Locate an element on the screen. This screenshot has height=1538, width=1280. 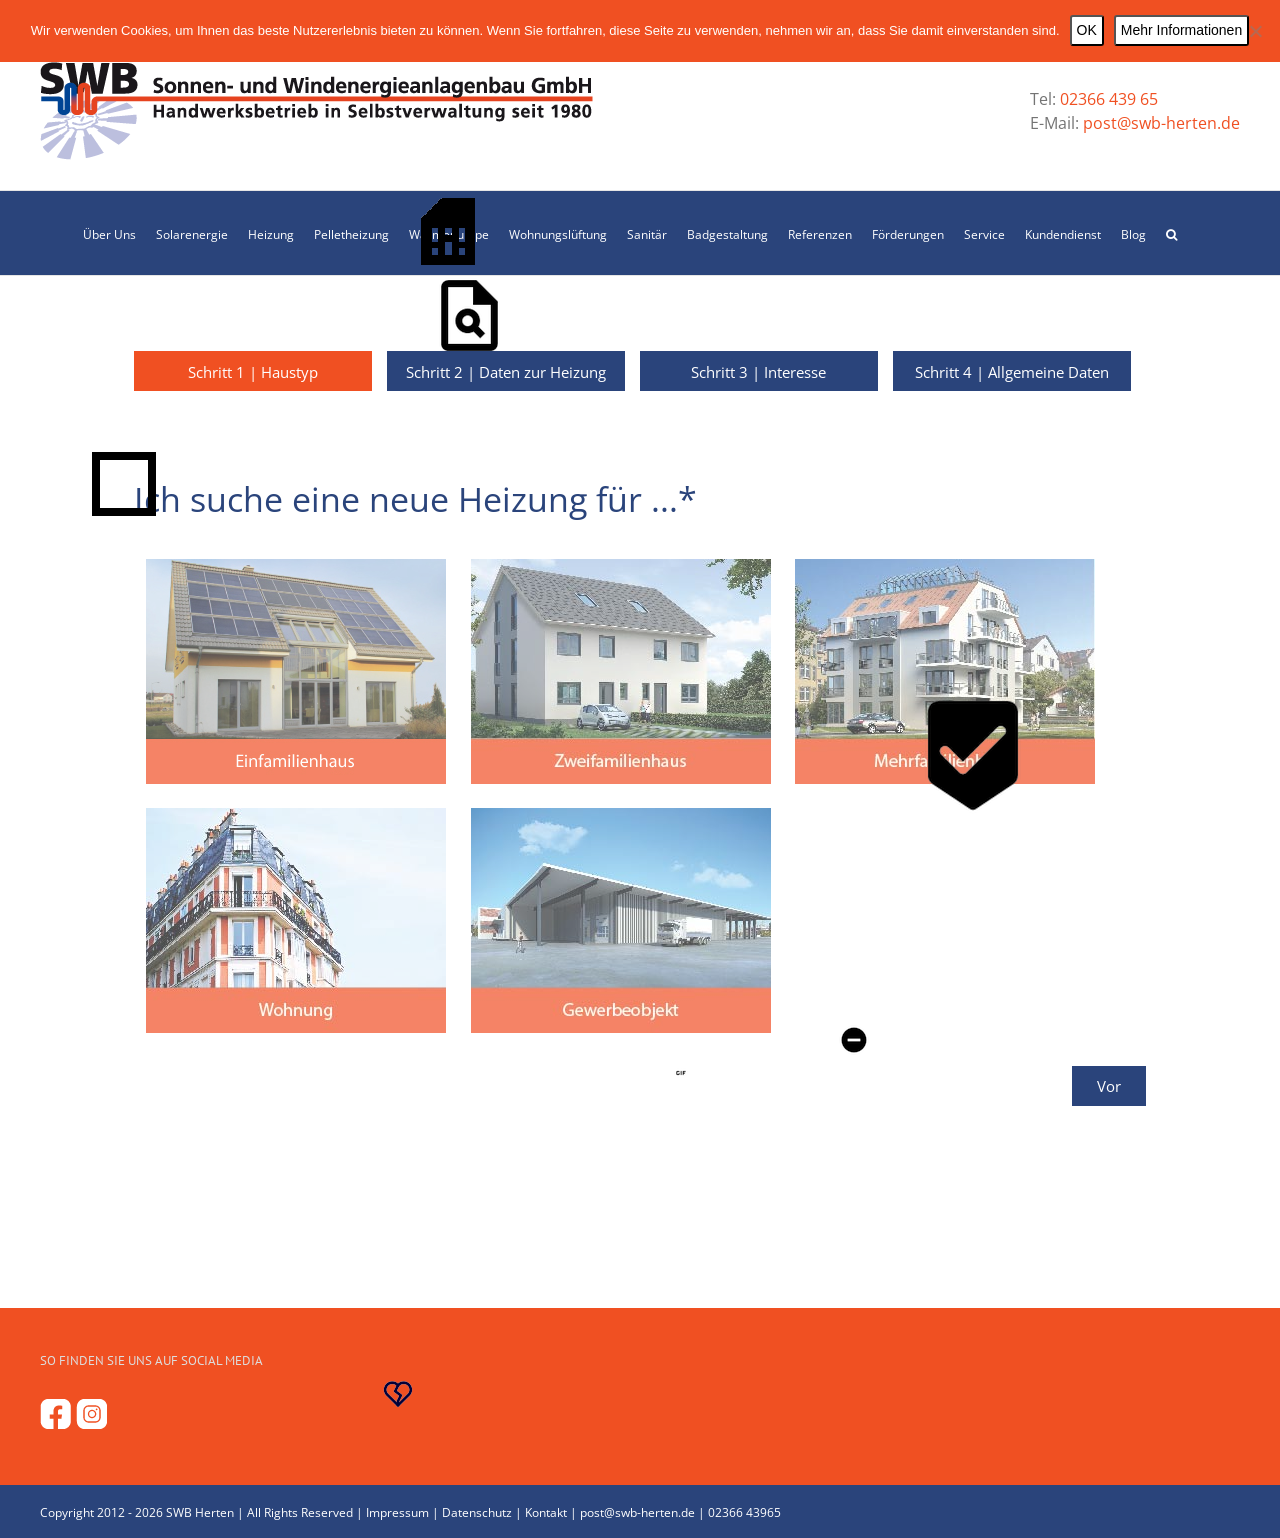
remove from favorites is located at coordinates (398, 1394).